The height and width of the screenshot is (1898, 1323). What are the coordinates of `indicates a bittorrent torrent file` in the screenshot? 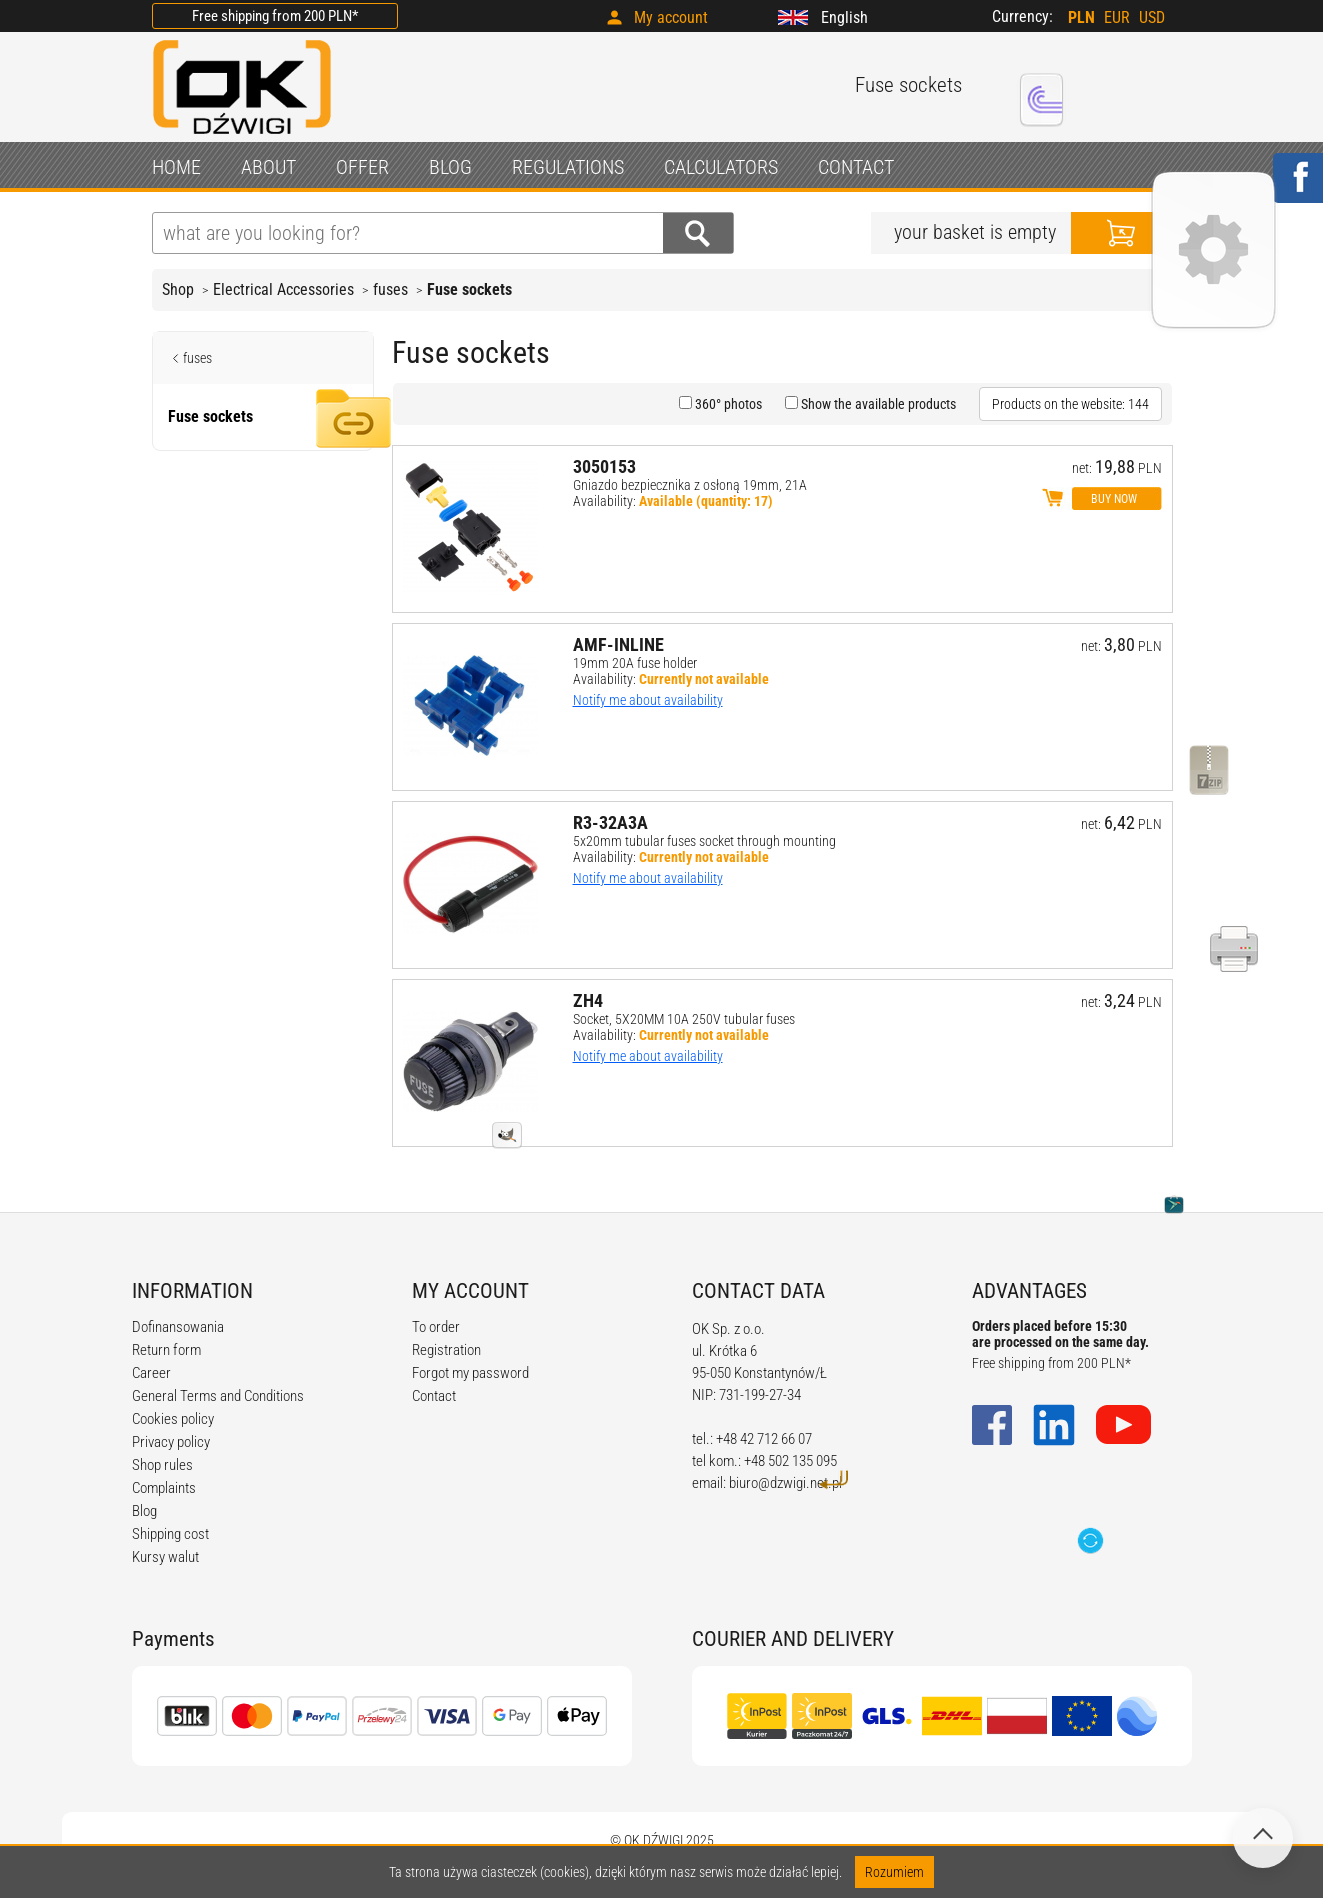 It's located at (1041, 99).